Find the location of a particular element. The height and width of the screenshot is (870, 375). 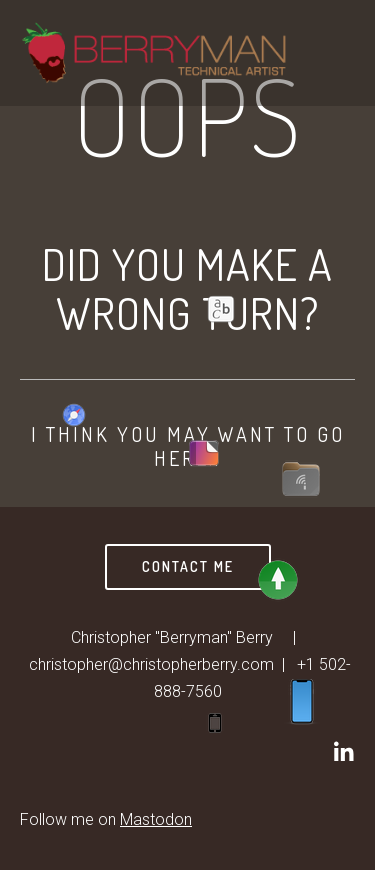

open the font viewer application is located at coordinates (221, 309).